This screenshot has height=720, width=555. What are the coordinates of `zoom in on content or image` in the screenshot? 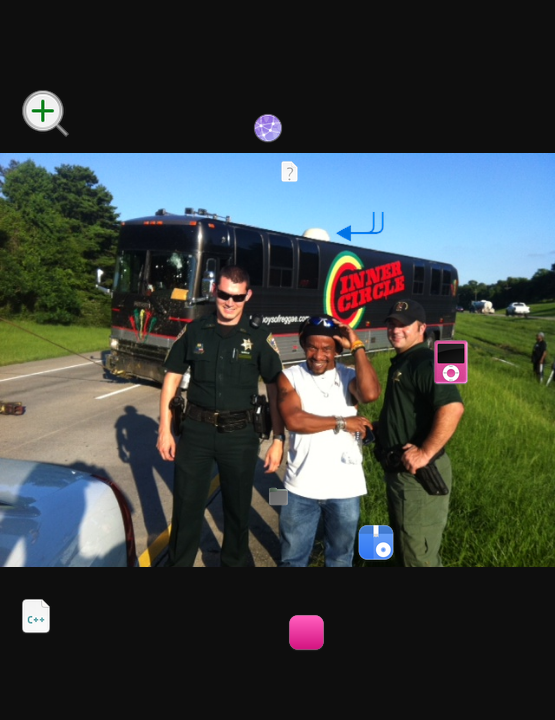 It's located at (45, 113).